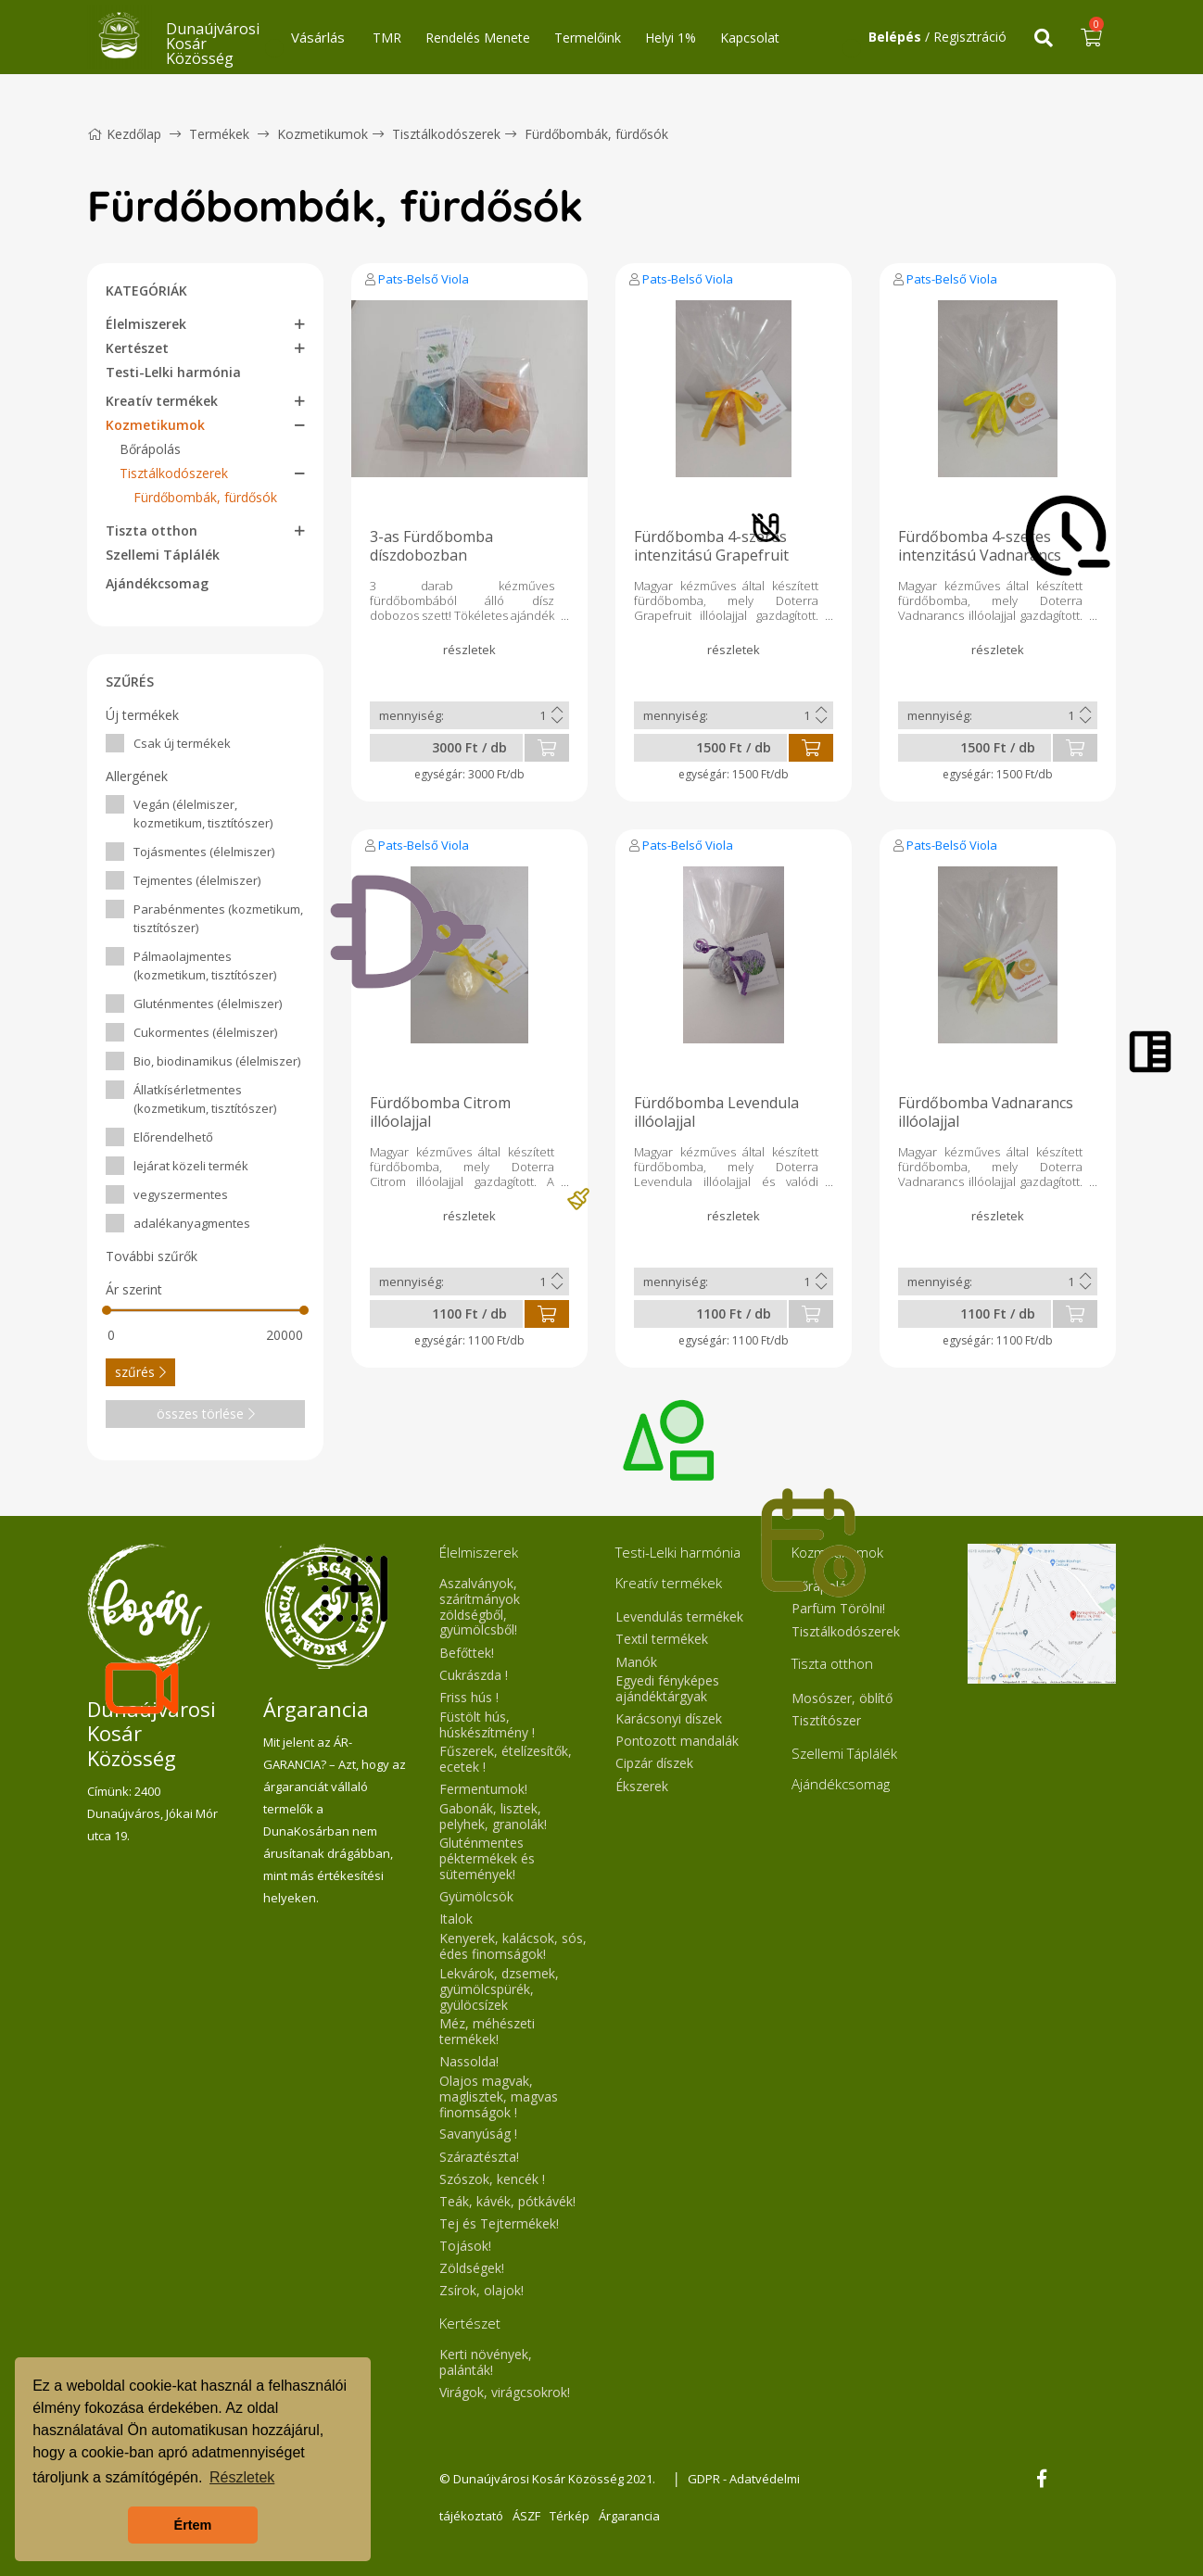 The width and height of the screenshot is (1203, 2576). Describe the element at coordinates (354, 1588) in the screenshot. I see `add a right border to selected element` at that location.